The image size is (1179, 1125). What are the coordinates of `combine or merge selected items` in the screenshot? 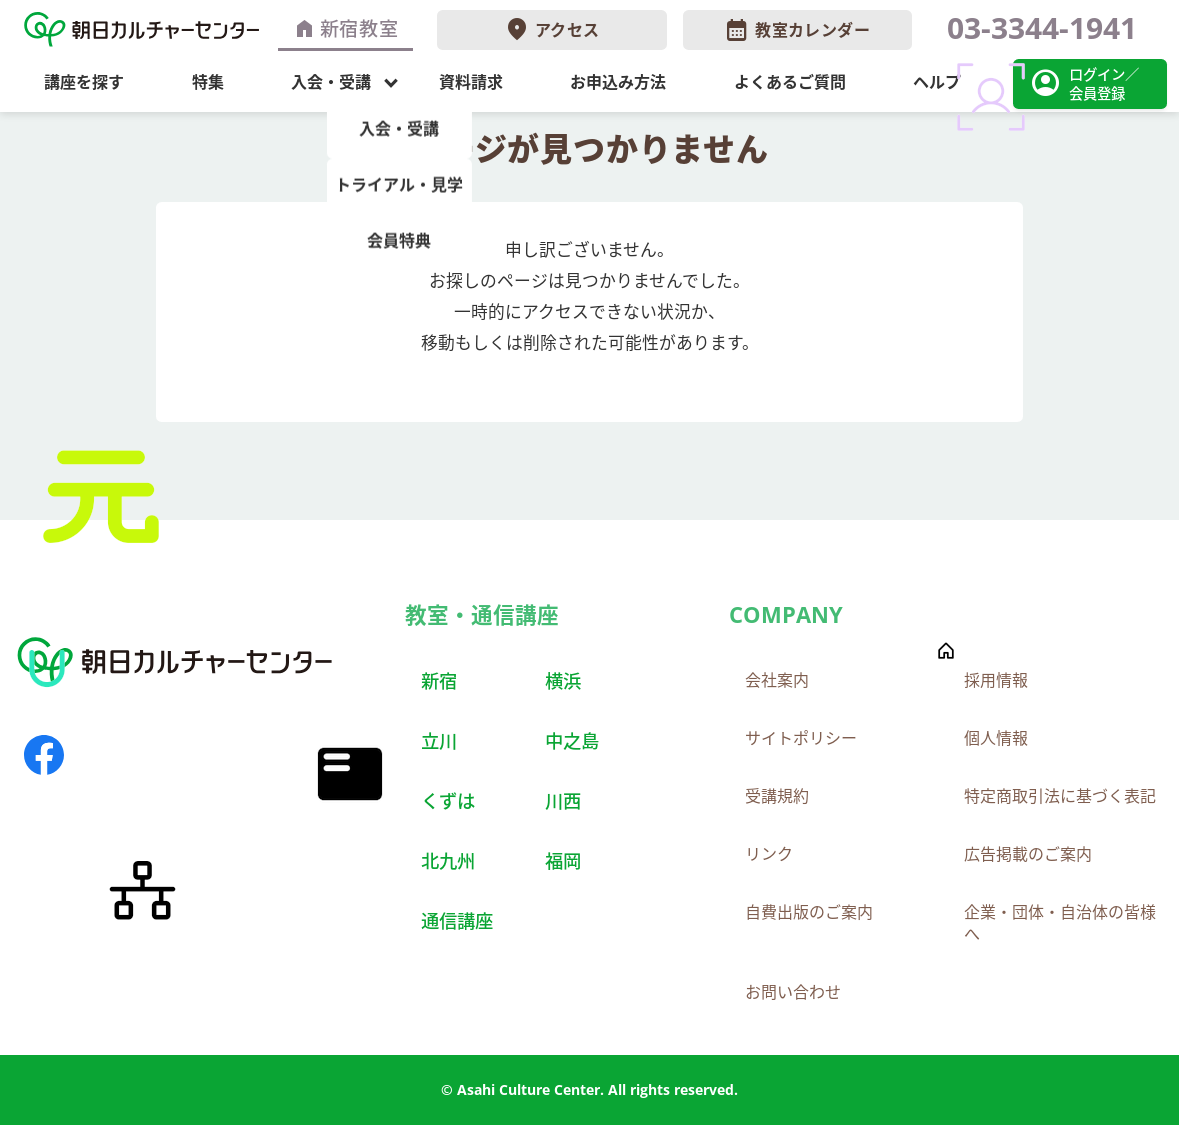 It's located at (47, 666).